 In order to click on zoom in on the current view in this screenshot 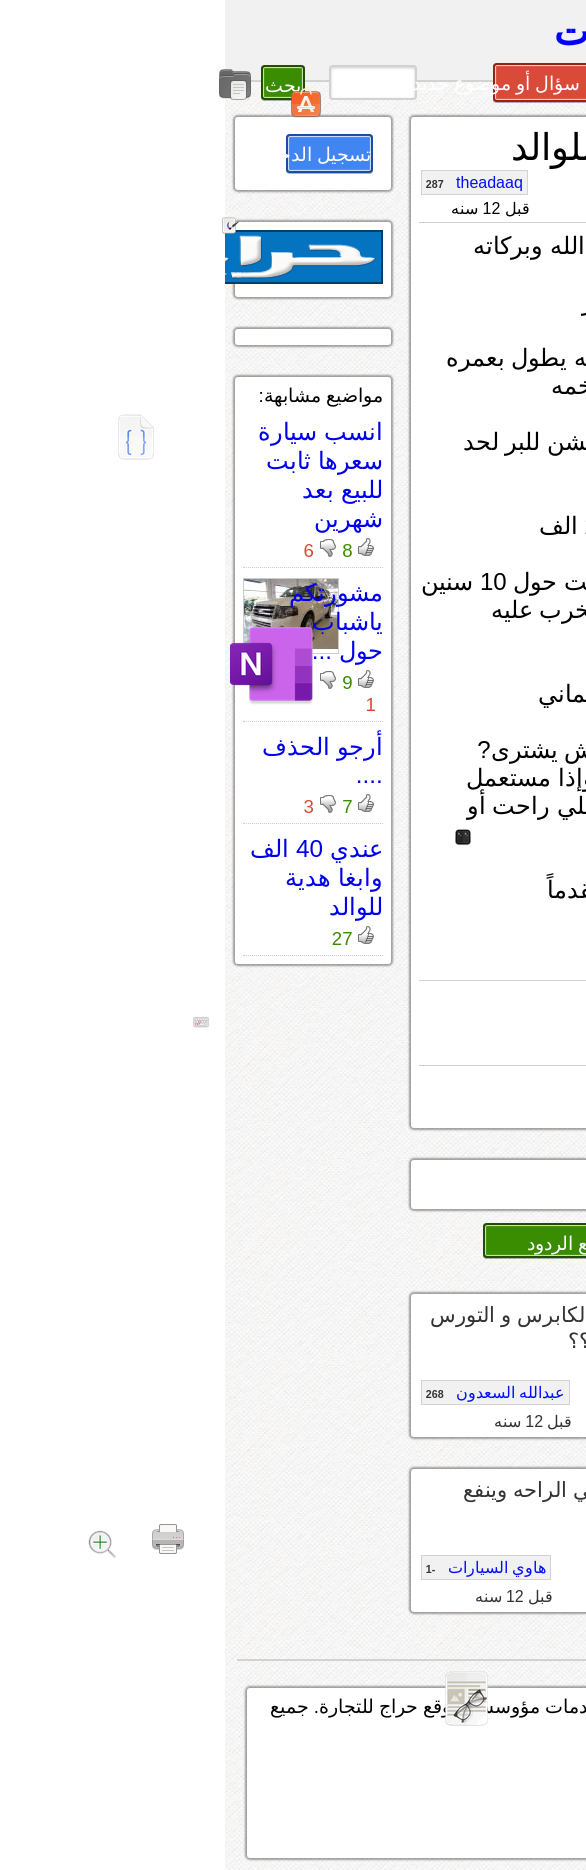, I will do `click(102, 1544)`.